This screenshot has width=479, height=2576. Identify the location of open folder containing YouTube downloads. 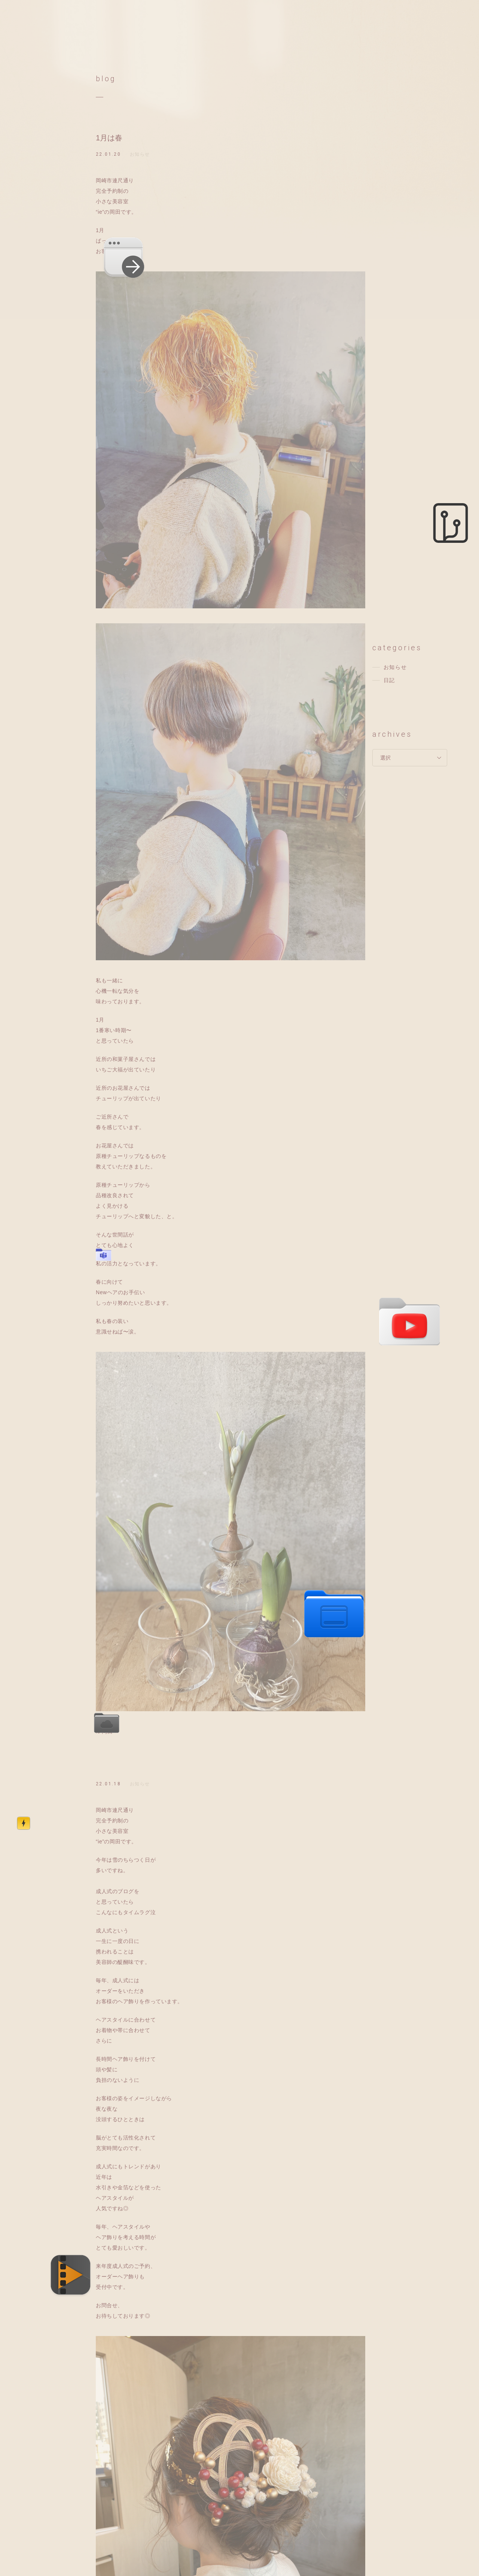
(409, 1323).